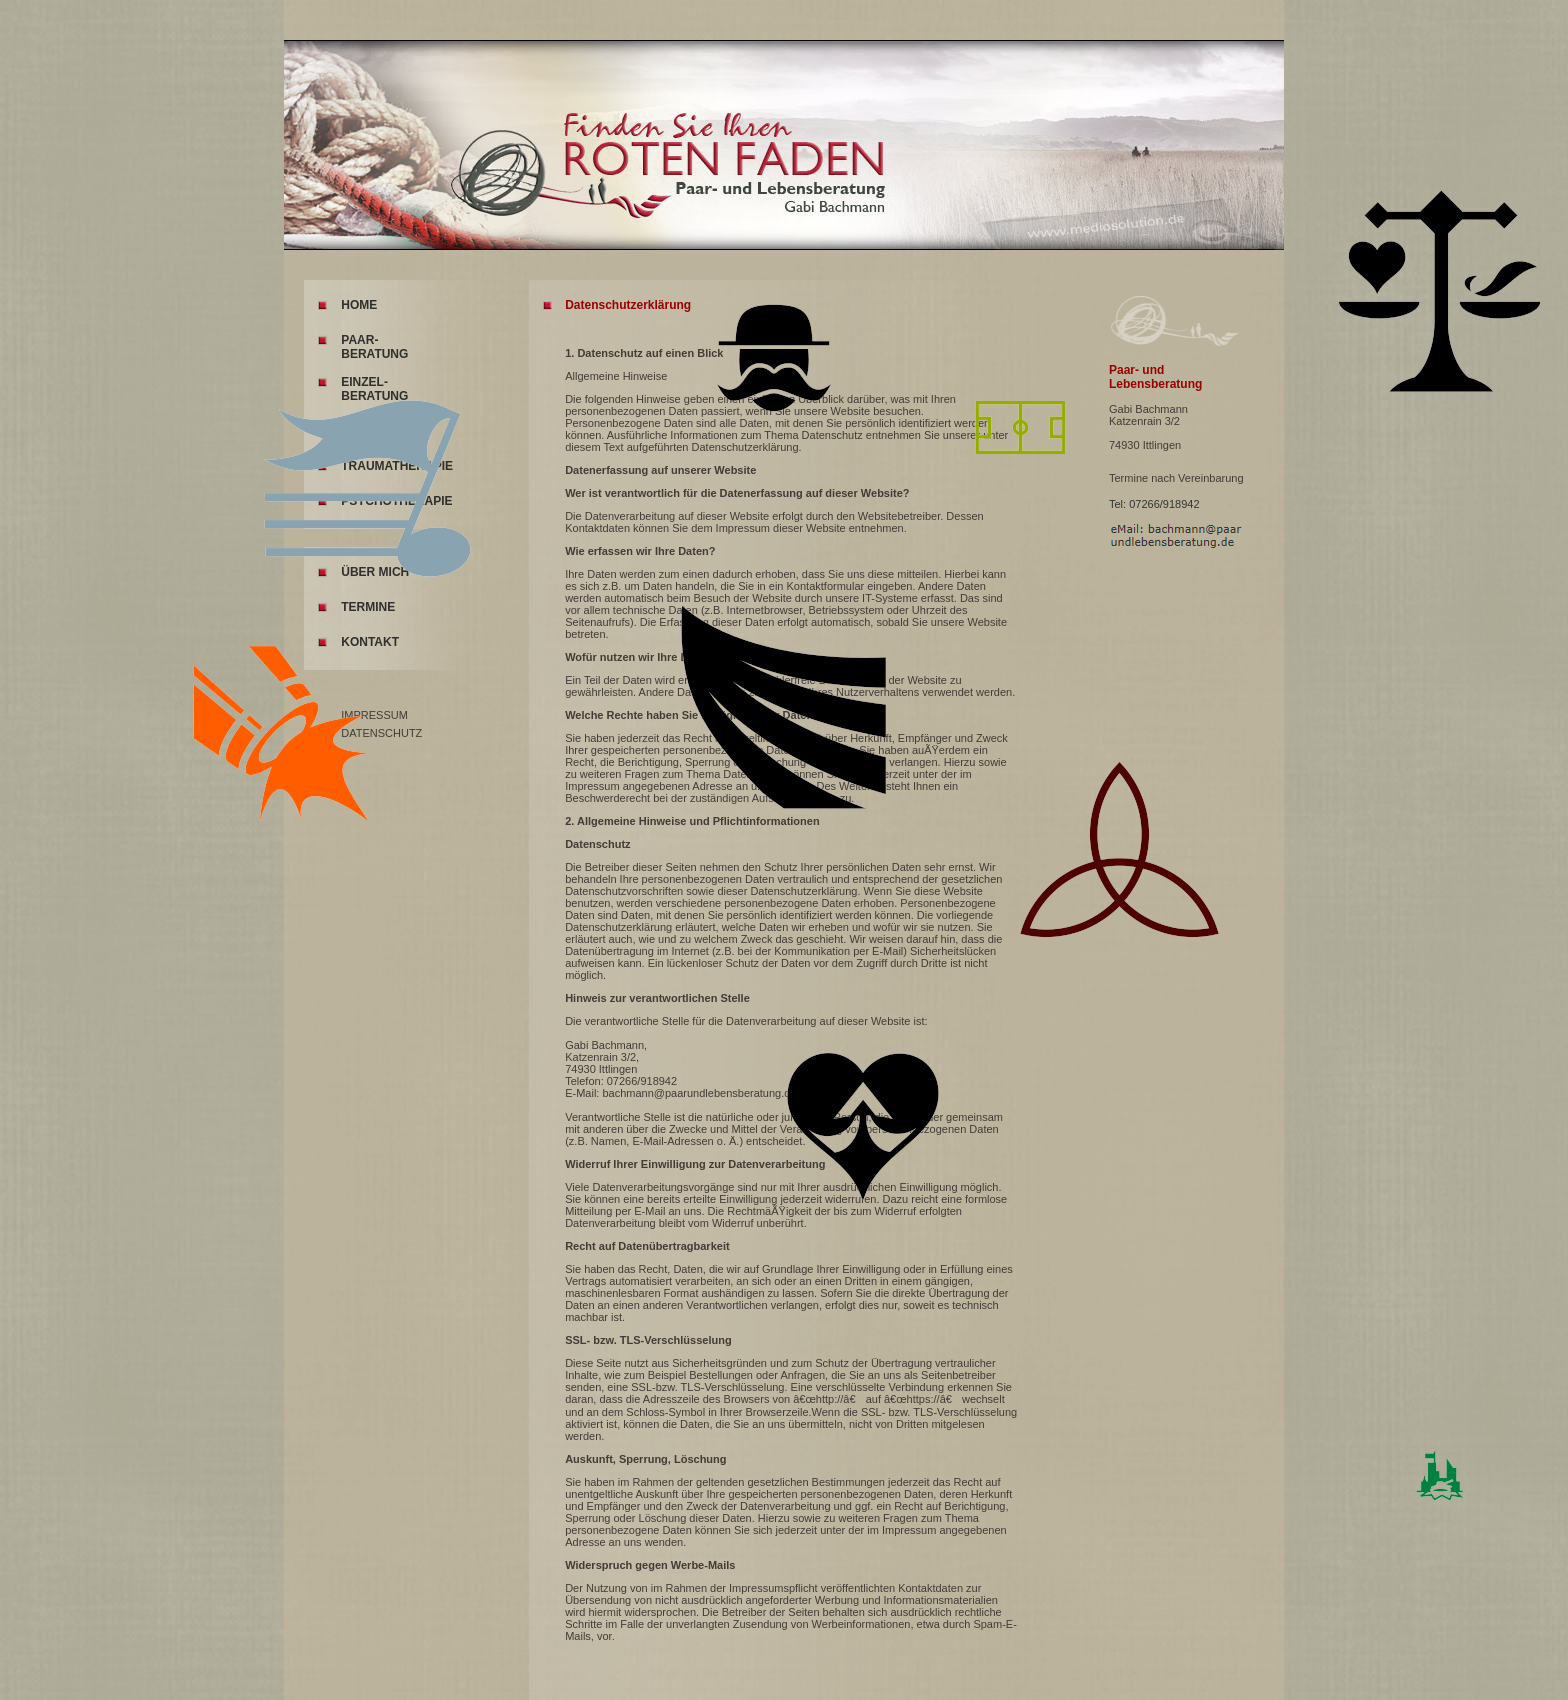 The height and width of the screenshot is (1700, 1568). What do you see at coordinates (280, 735) in the screenshot?
I see `fire cannon or launch projectile` at bounding box center [280, 735].